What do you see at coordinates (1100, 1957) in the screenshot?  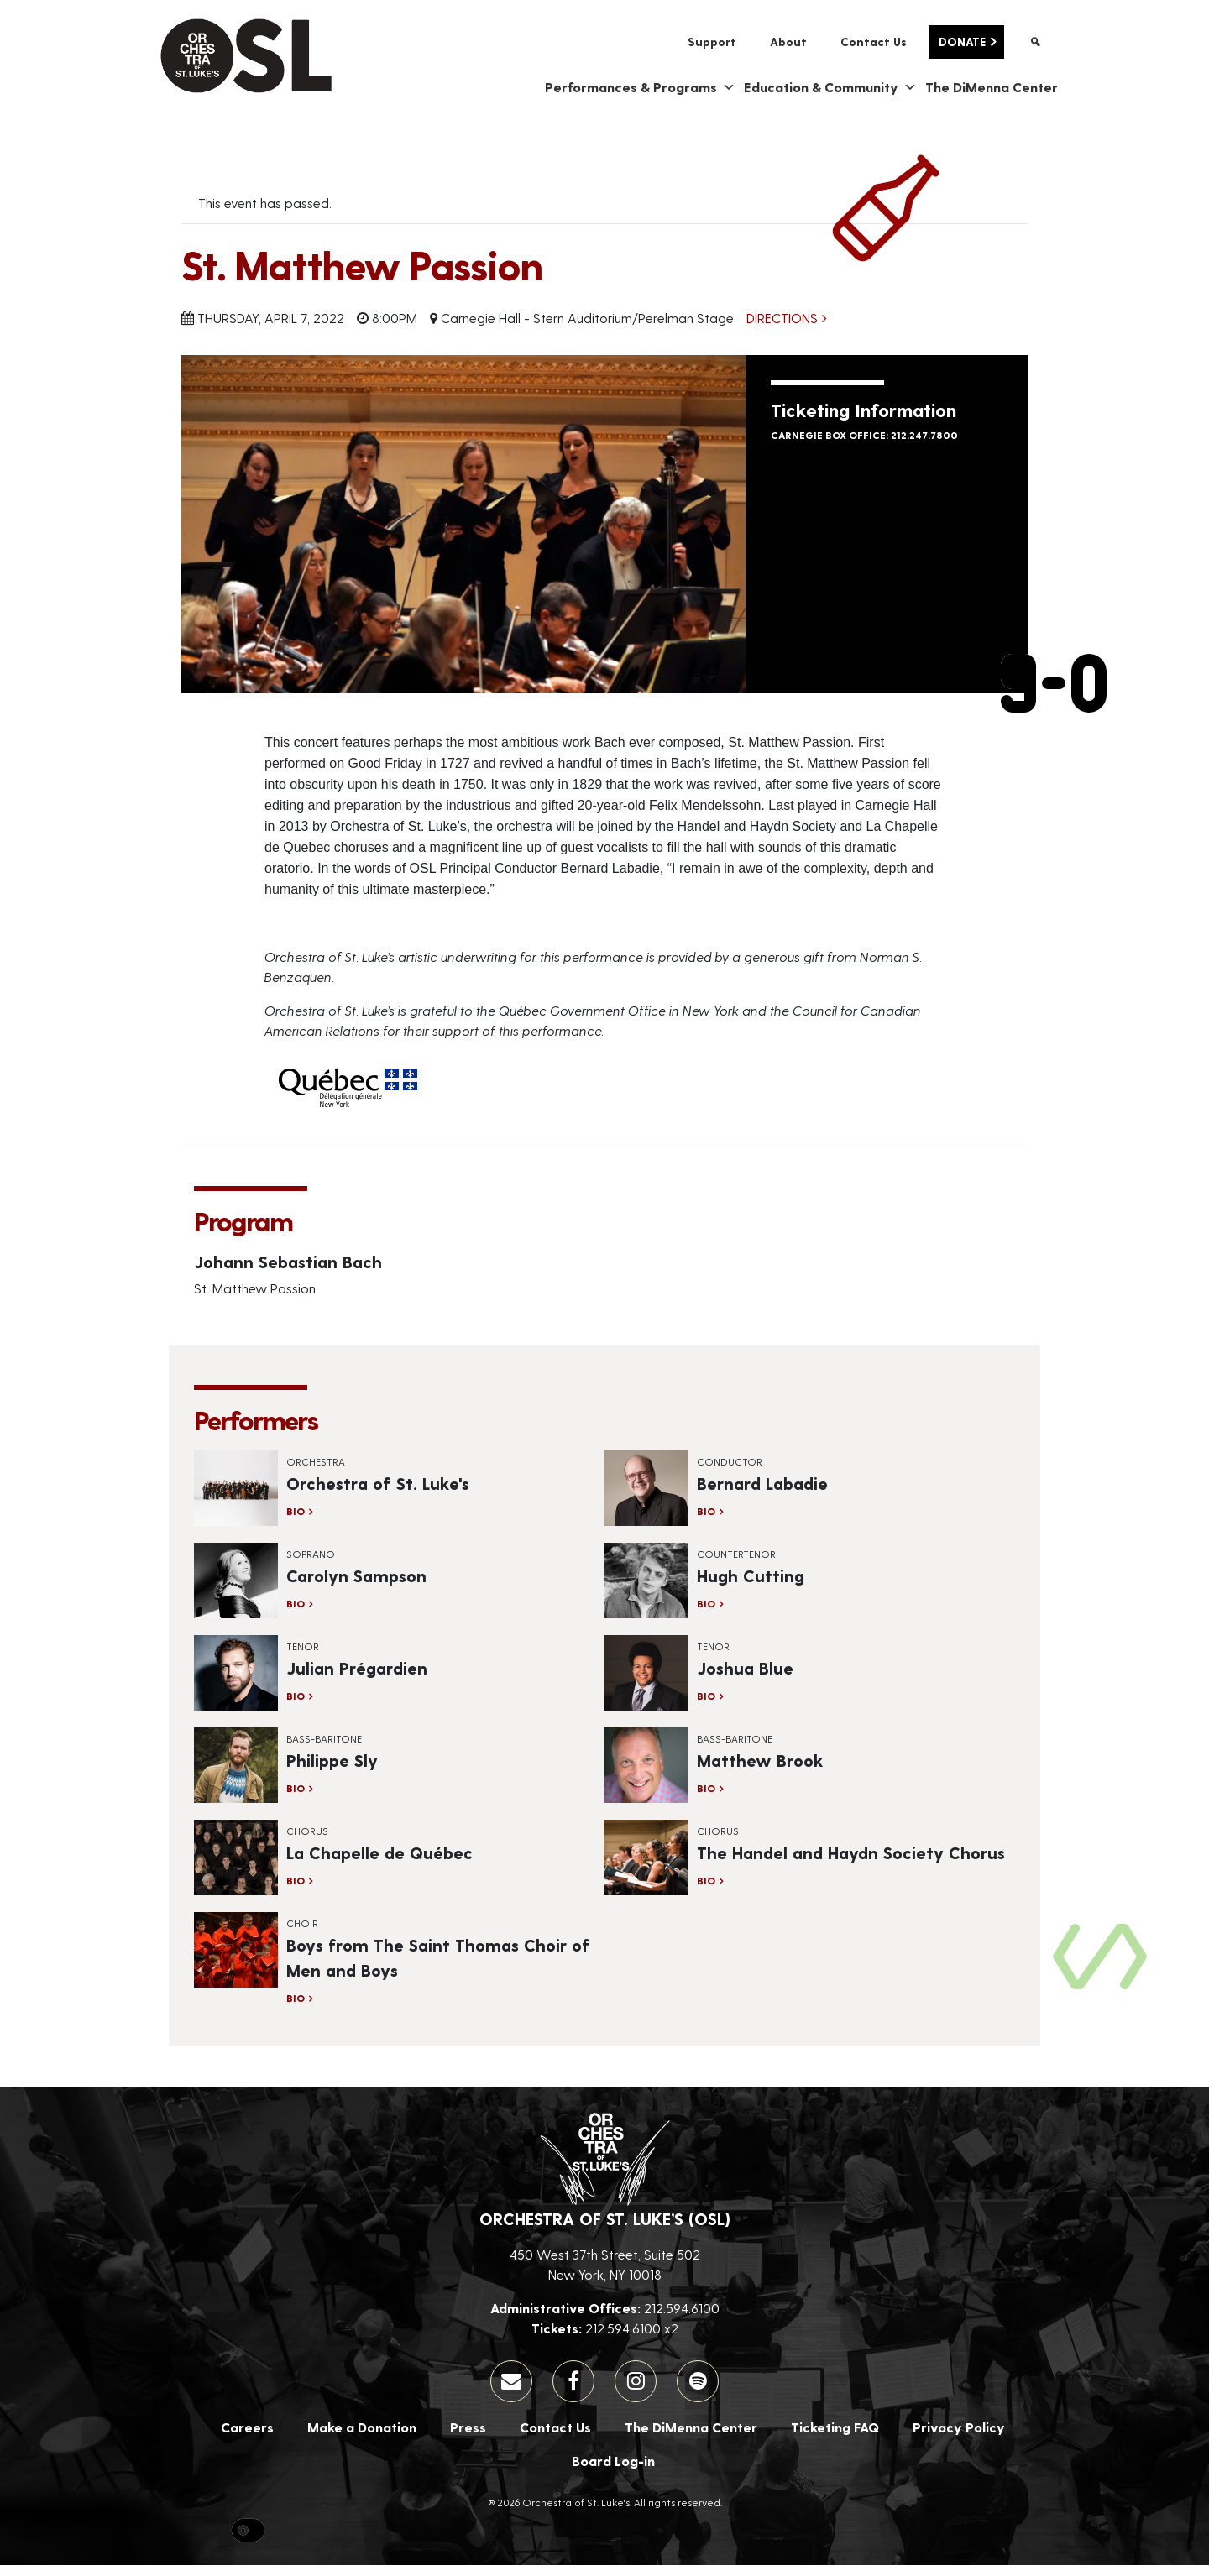 I see `polymer project branding or logo` at bounding box center [1100, 1957].